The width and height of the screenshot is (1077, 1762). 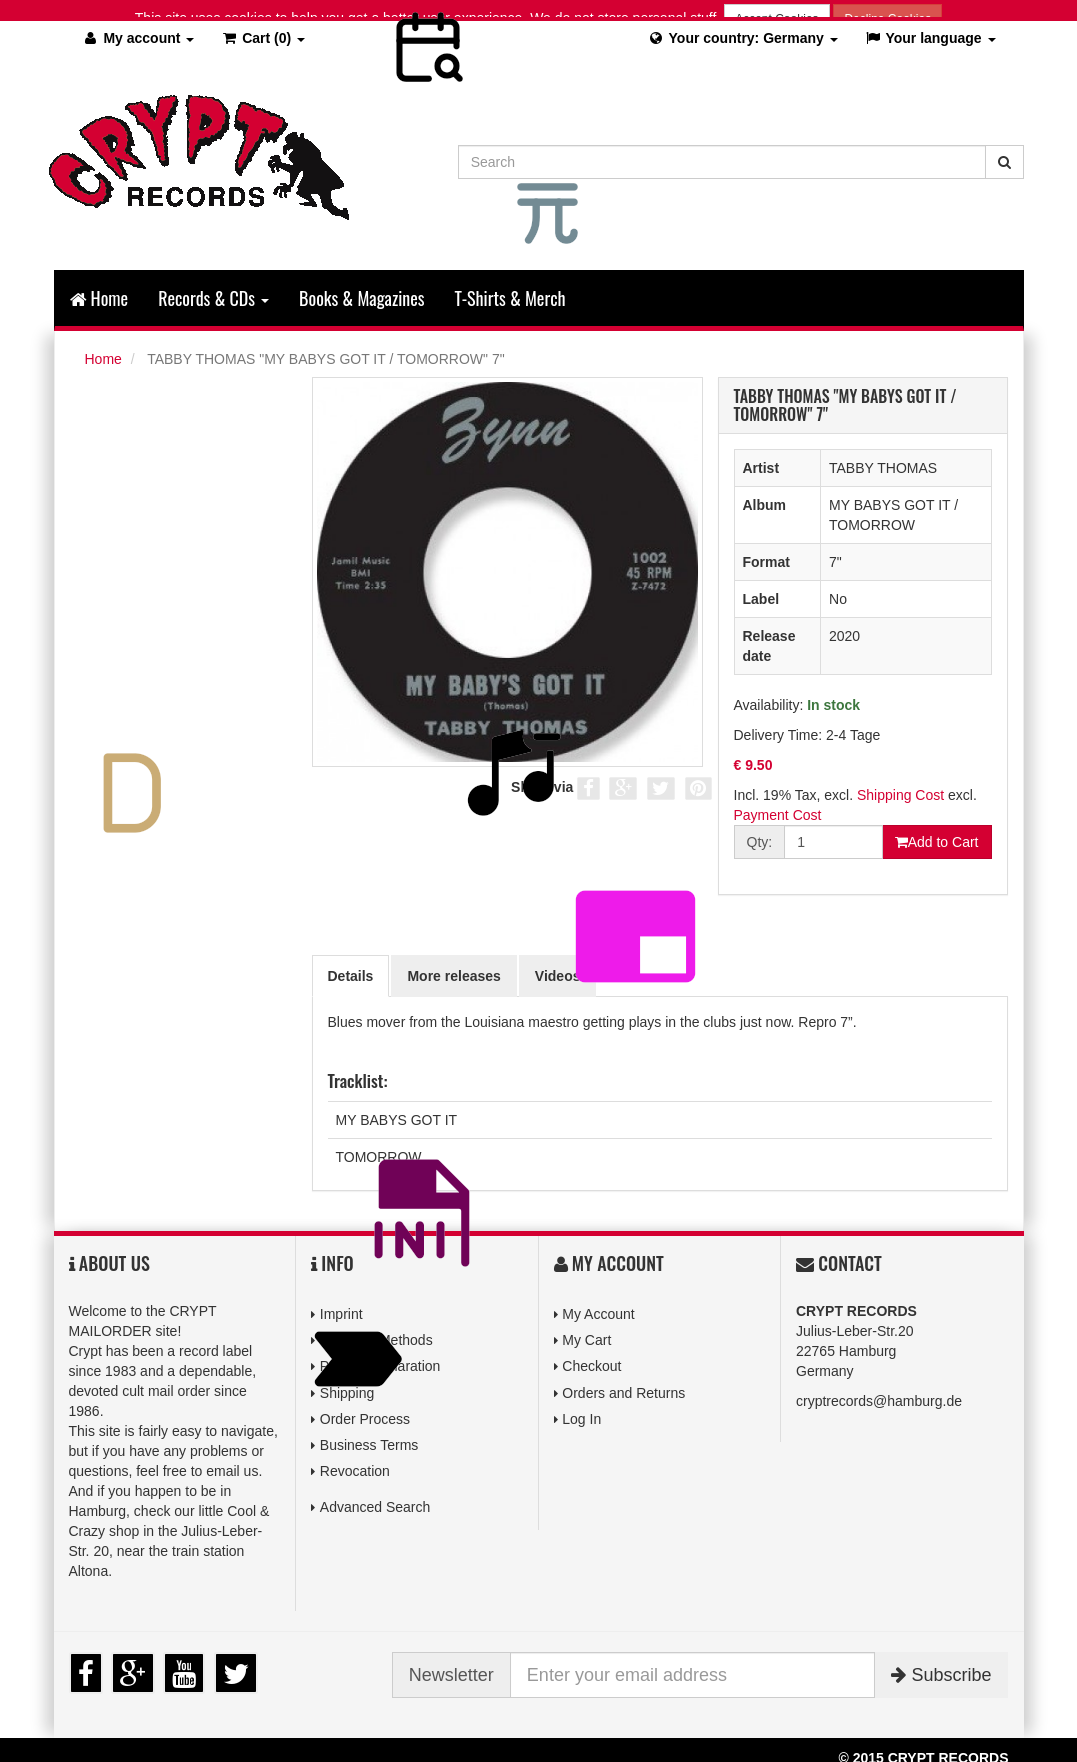 What do you see at coordinates (547, 213) in the screenshot?
I see `indicates chinese yuan/renminbi currency` at bounding box center [547, 213].